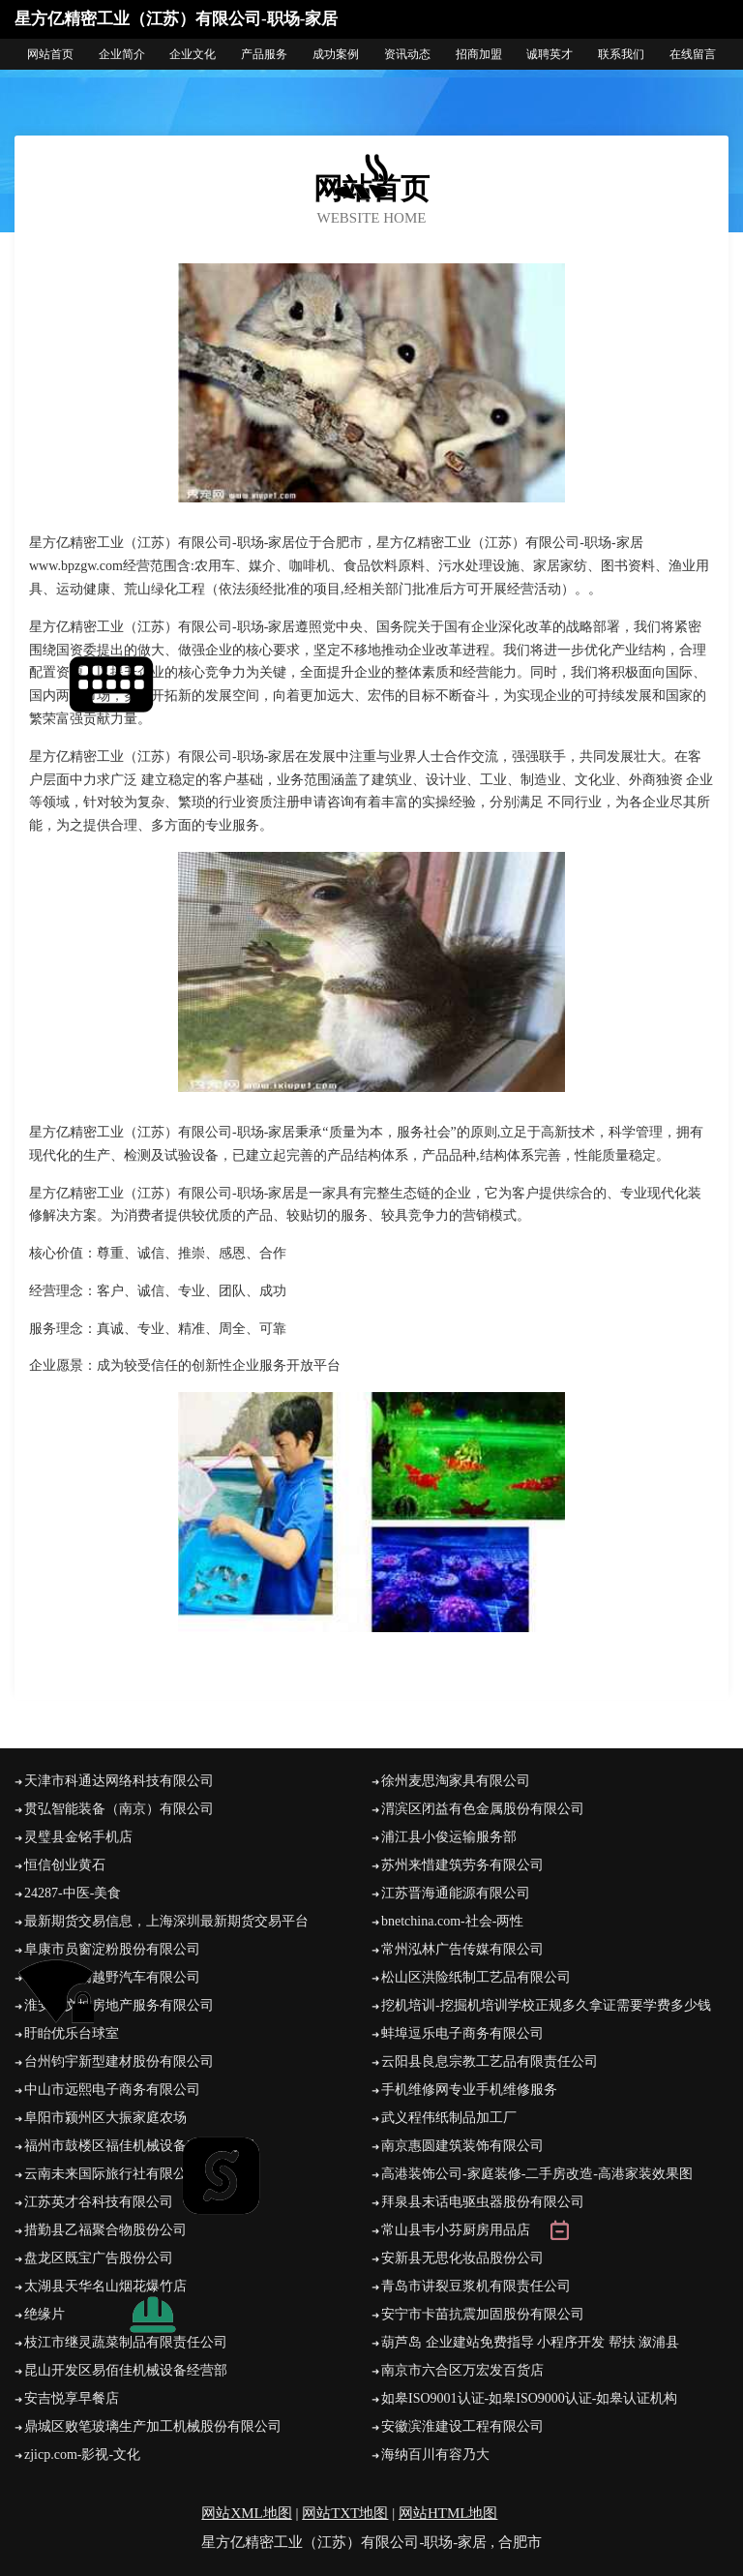  I want to click on sellcast brand logo, so click(221, 2175).